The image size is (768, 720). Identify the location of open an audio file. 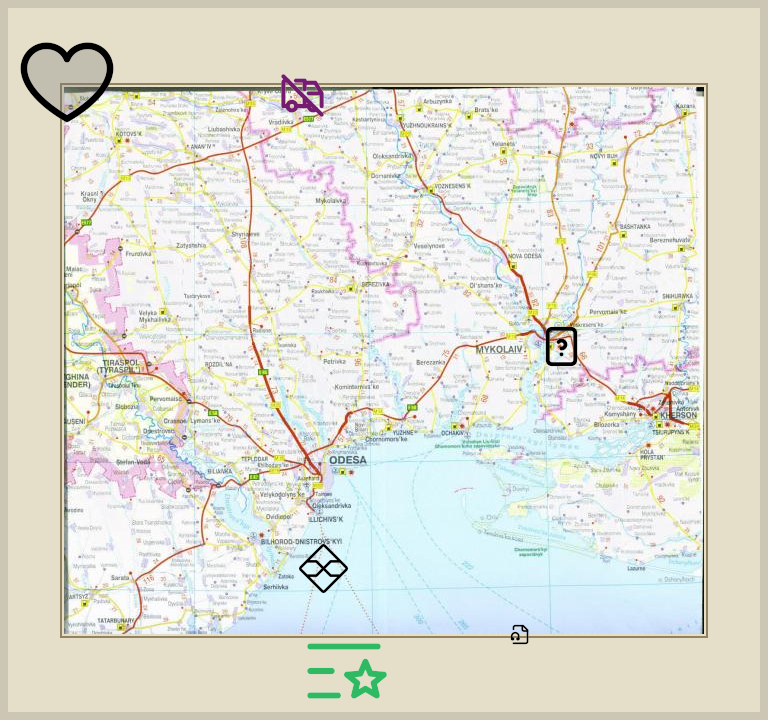
(520, 634).